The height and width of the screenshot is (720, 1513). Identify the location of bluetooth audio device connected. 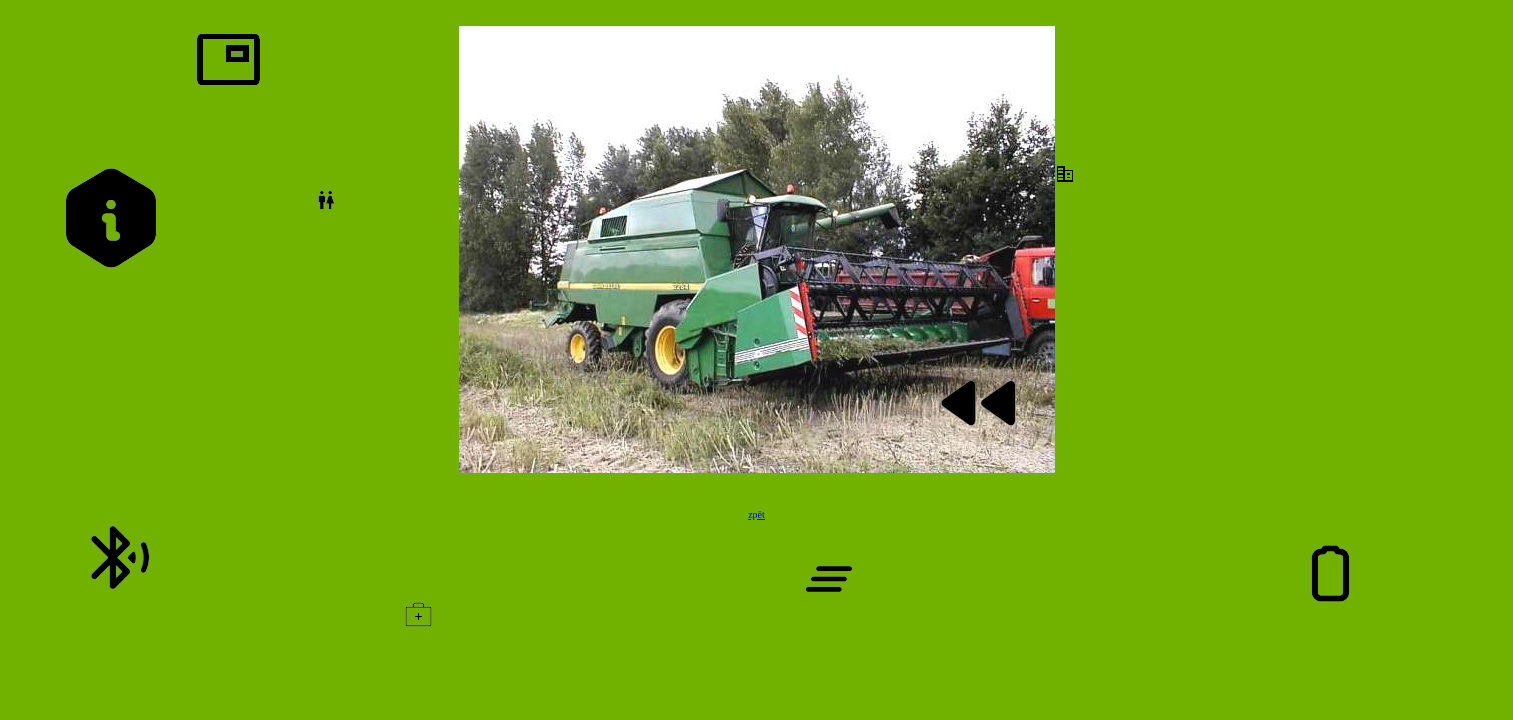
(119, 557).